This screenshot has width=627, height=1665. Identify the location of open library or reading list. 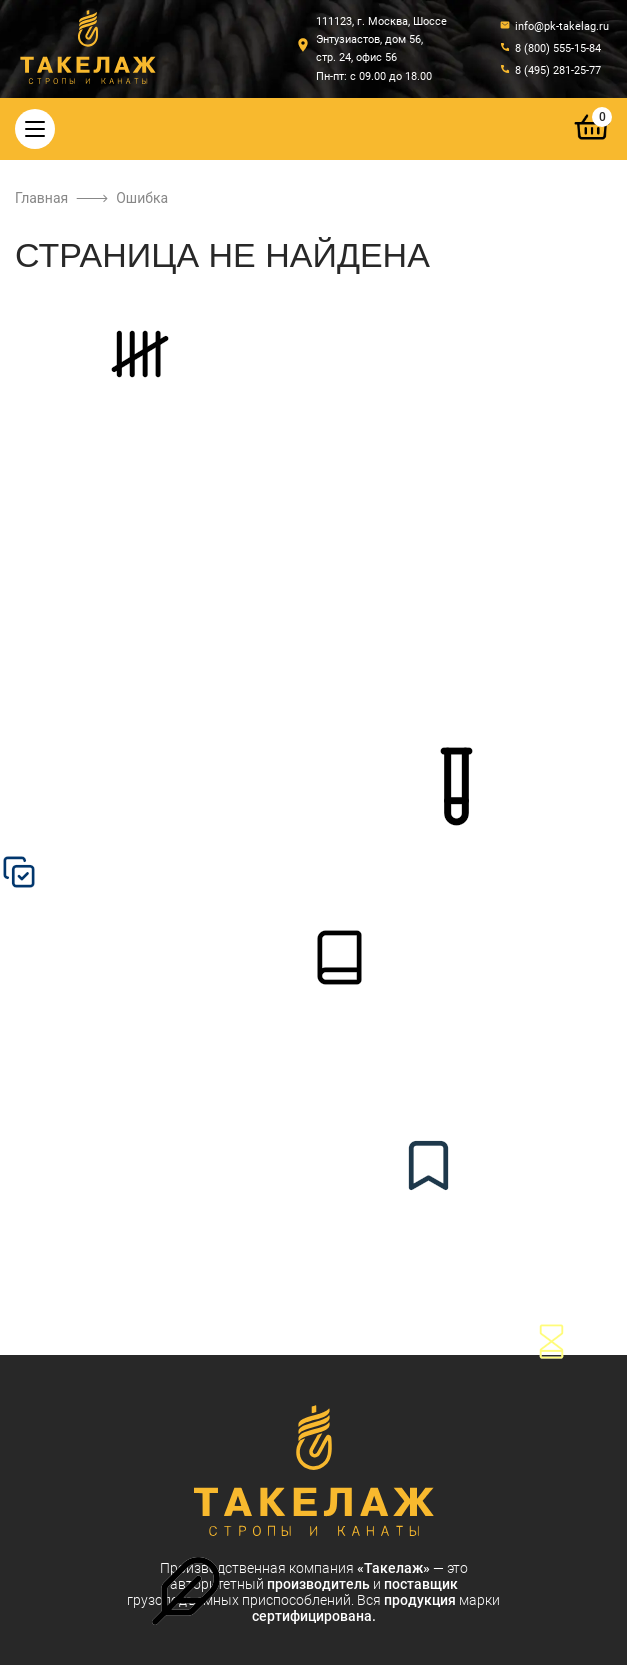
(339, 957).